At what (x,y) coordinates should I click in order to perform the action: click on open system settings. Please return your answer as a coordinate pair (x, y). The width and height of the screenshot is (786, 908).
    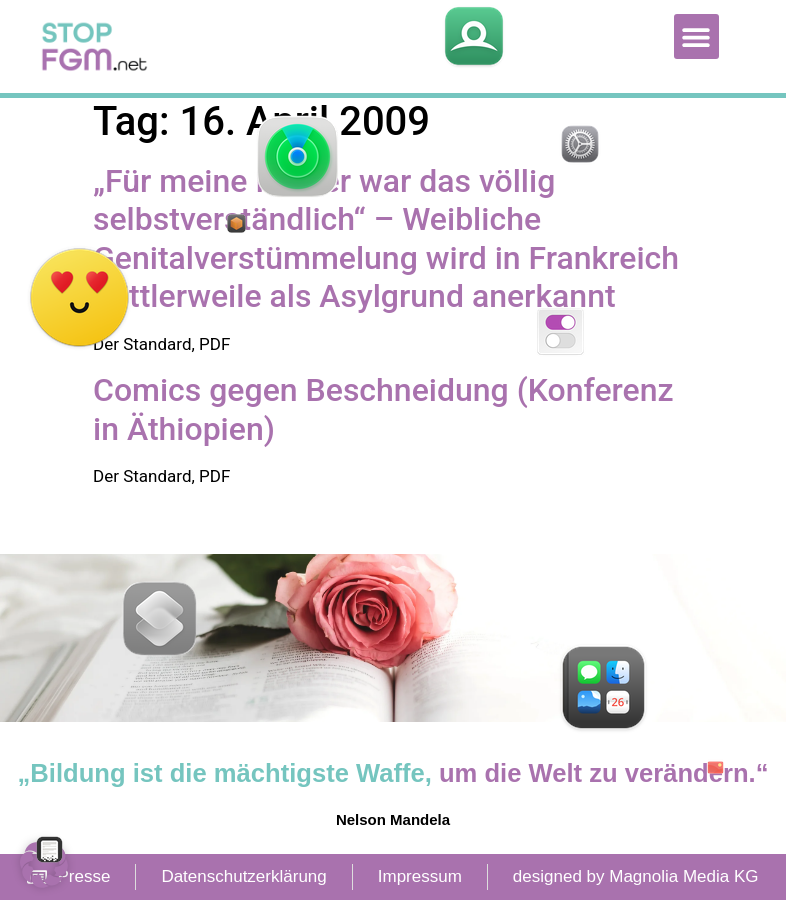
    Looking at the image, I should click on (580, 144).